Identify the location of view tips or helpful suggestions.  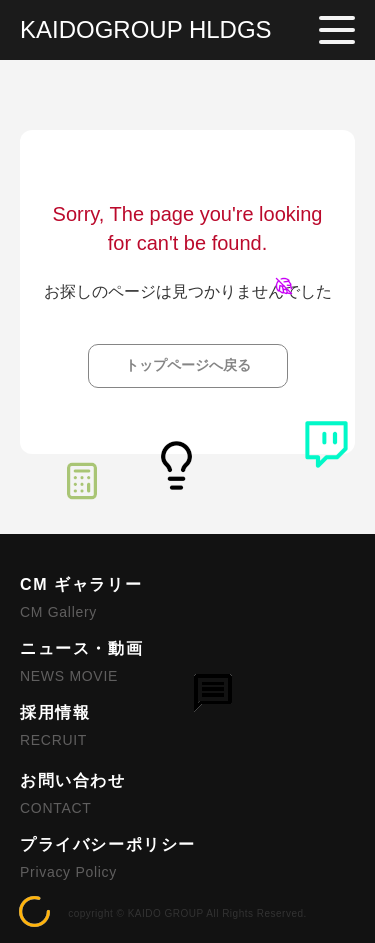
(176, 465).